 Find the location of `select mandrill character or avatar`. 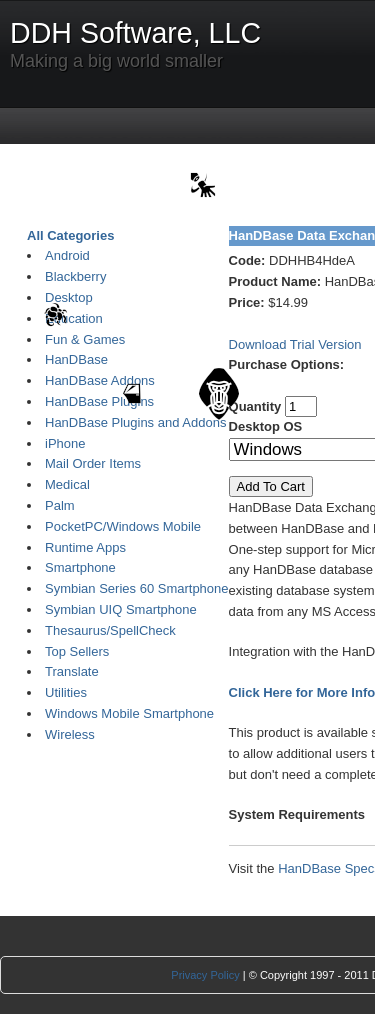

select mandrill character or avatar is located at coordinates (219, 394).